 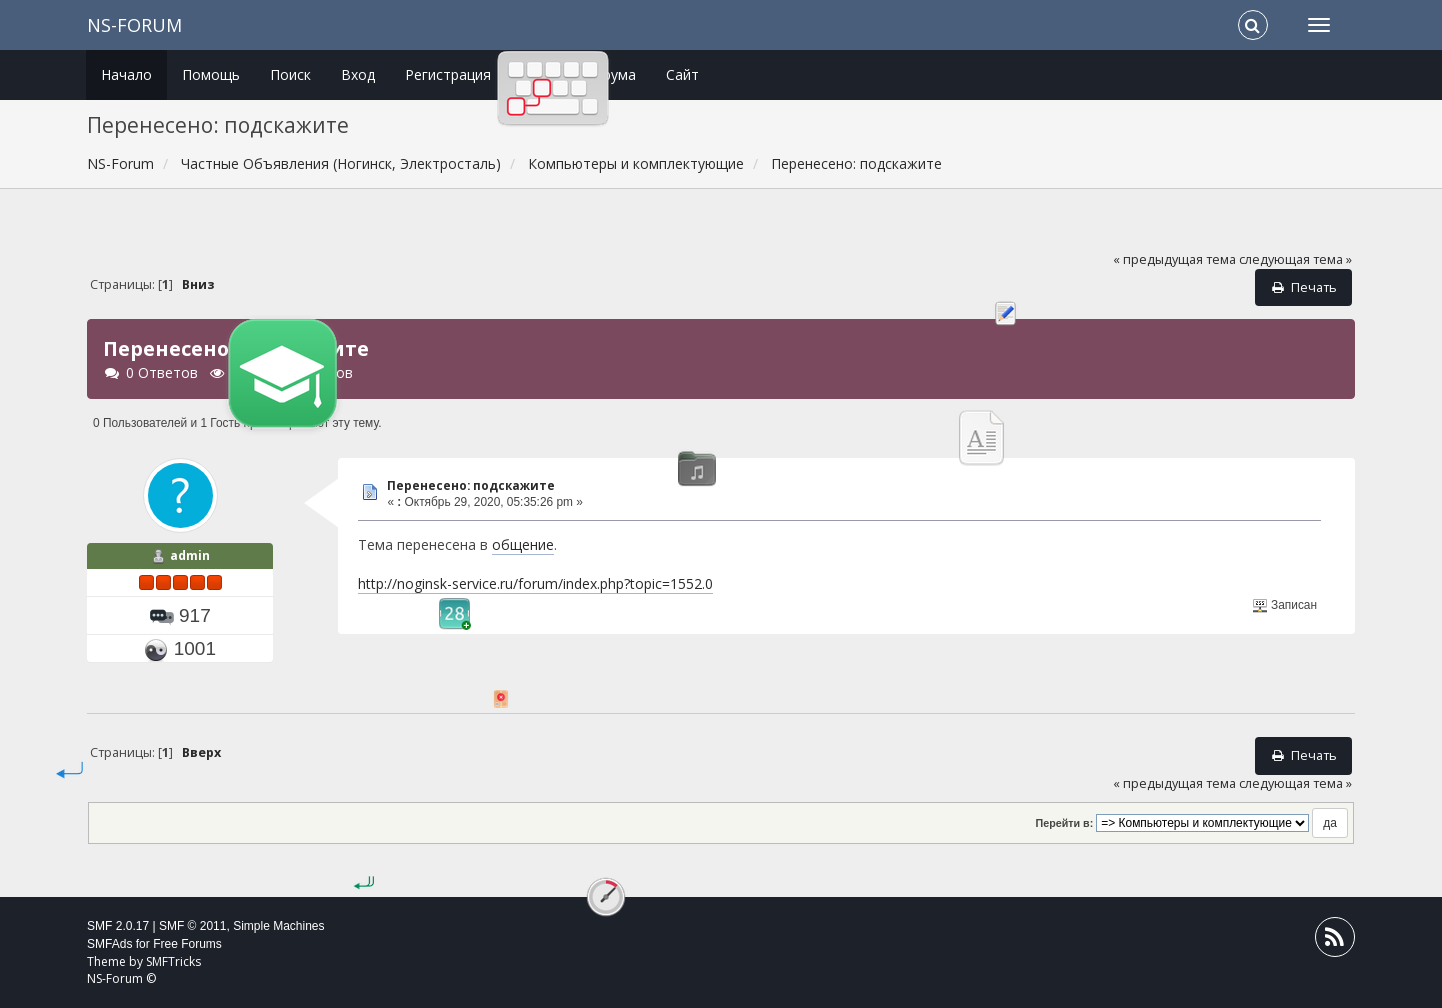 What do you see at coordinates (606, 897) in the screenshot?
I see `open sysprof system profiler` at bounding box center [606, 897].